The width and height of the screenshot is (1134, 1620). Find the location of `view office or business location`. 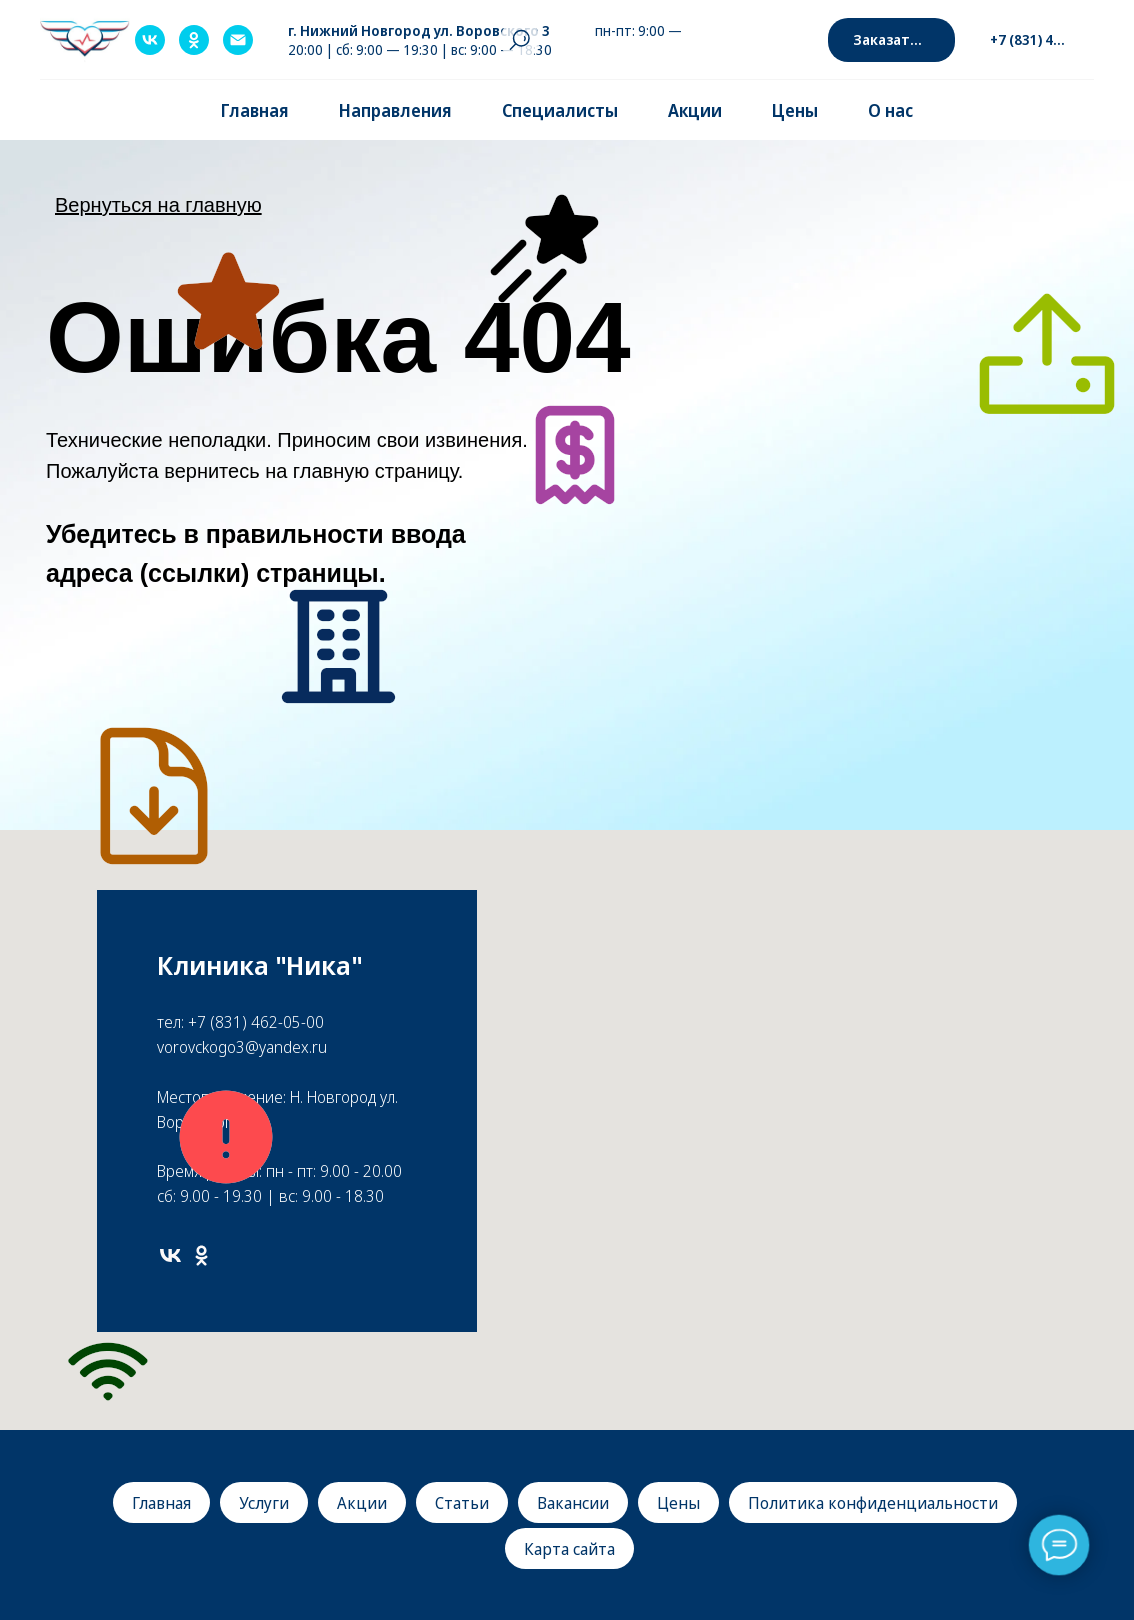

view office or business location is located at coordinates (338, 646).